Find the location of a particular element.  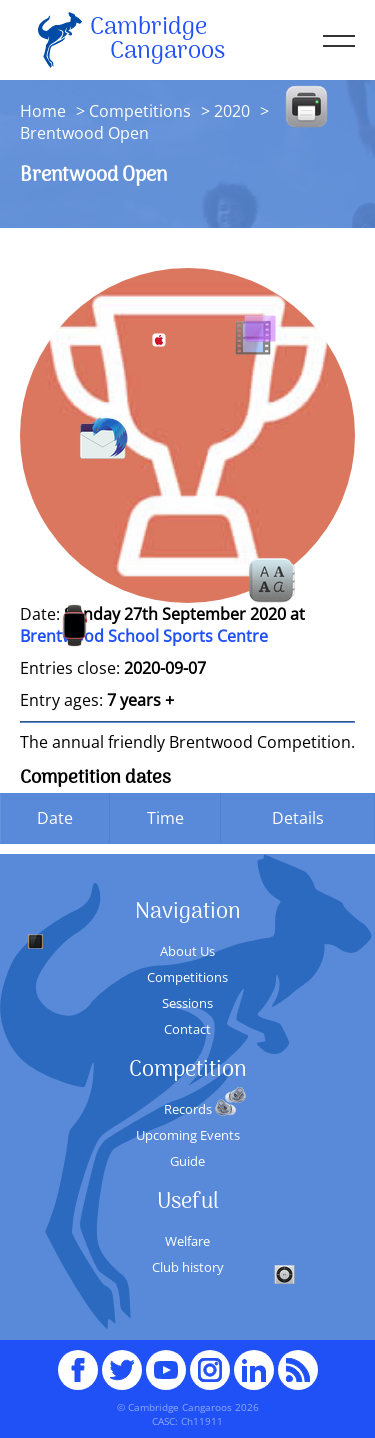

apple watch series 6 with red case is located at coordinates (74, 625).